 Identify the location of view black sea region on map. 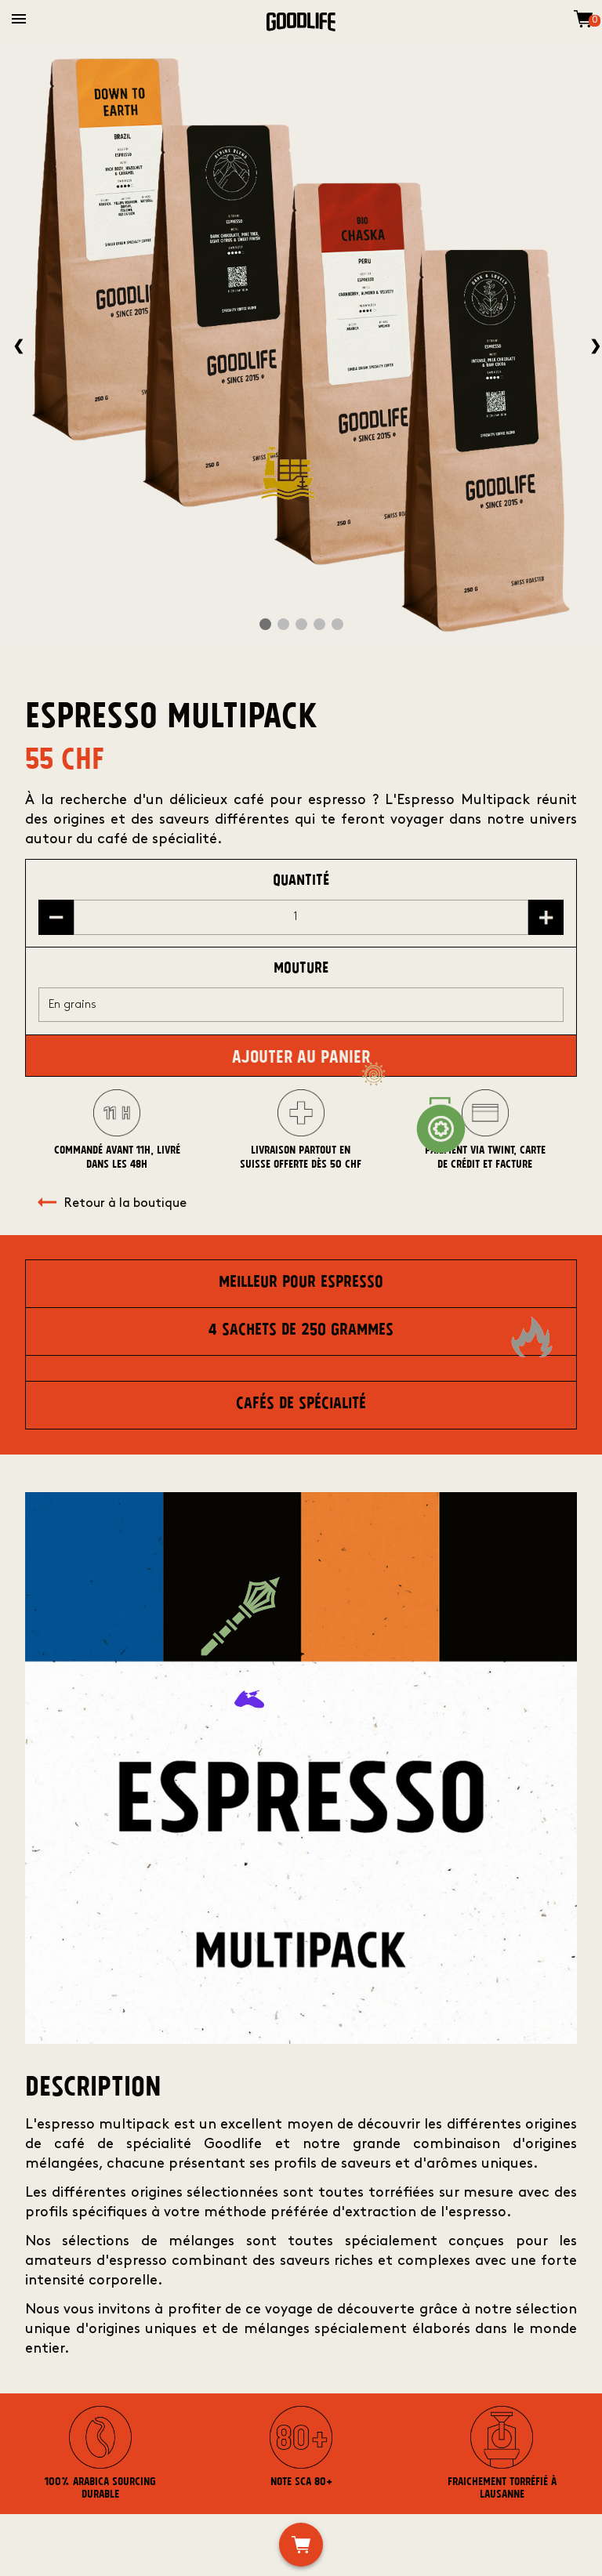
(249, 1699).